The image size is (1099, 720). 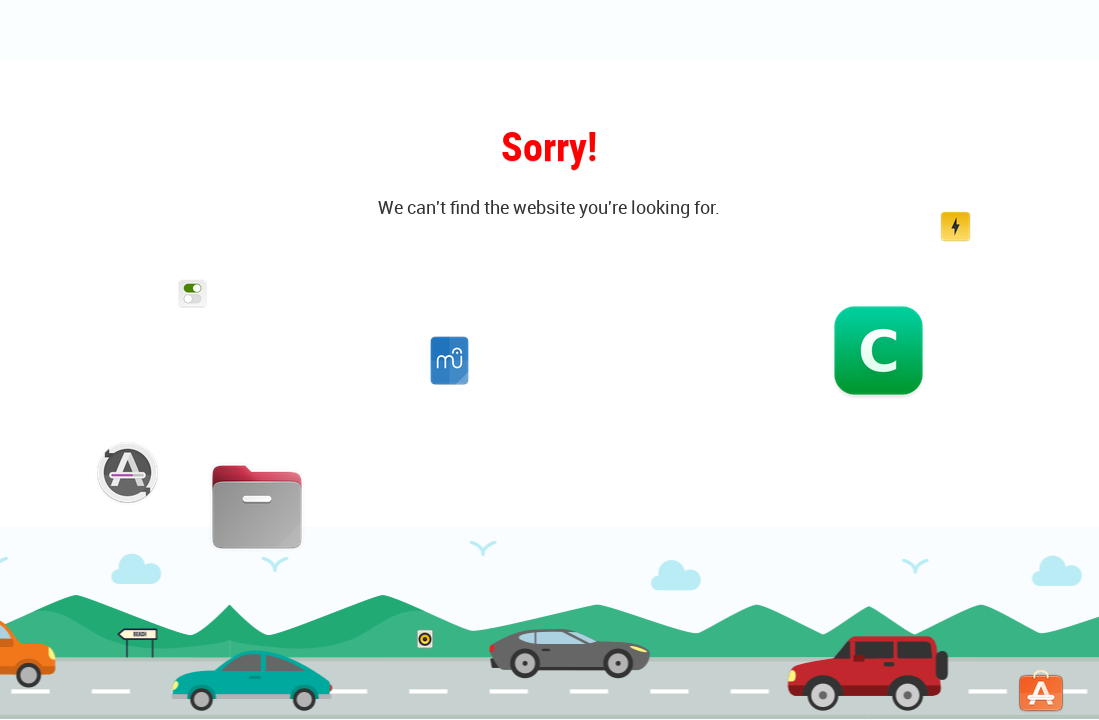 What do you see at coordinates (257, 507) in the screenshot?
I see `open the file manager application` at bounding box center [257, 507].